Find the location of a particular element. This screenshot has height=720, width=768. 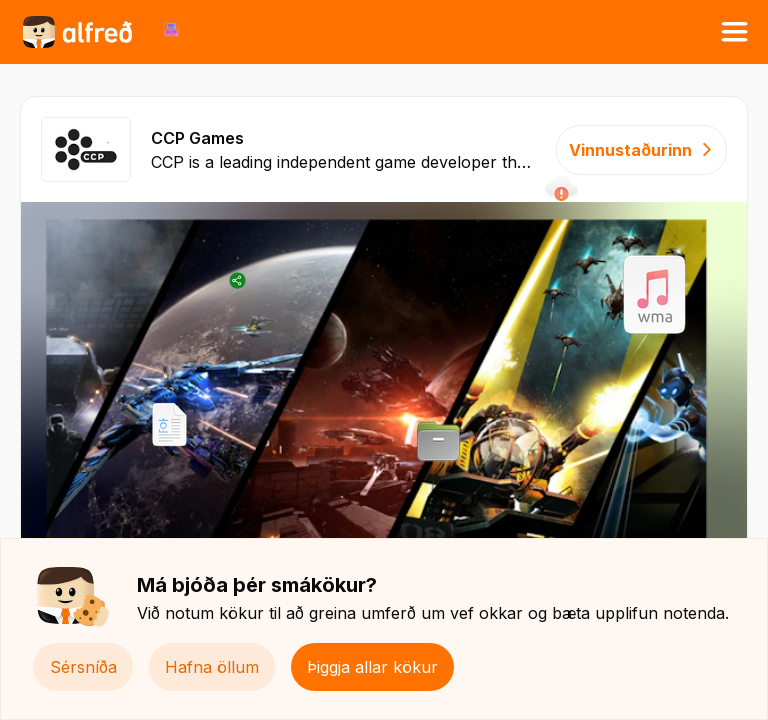

access sharing and network preferences is located at coordinates (237, 280).